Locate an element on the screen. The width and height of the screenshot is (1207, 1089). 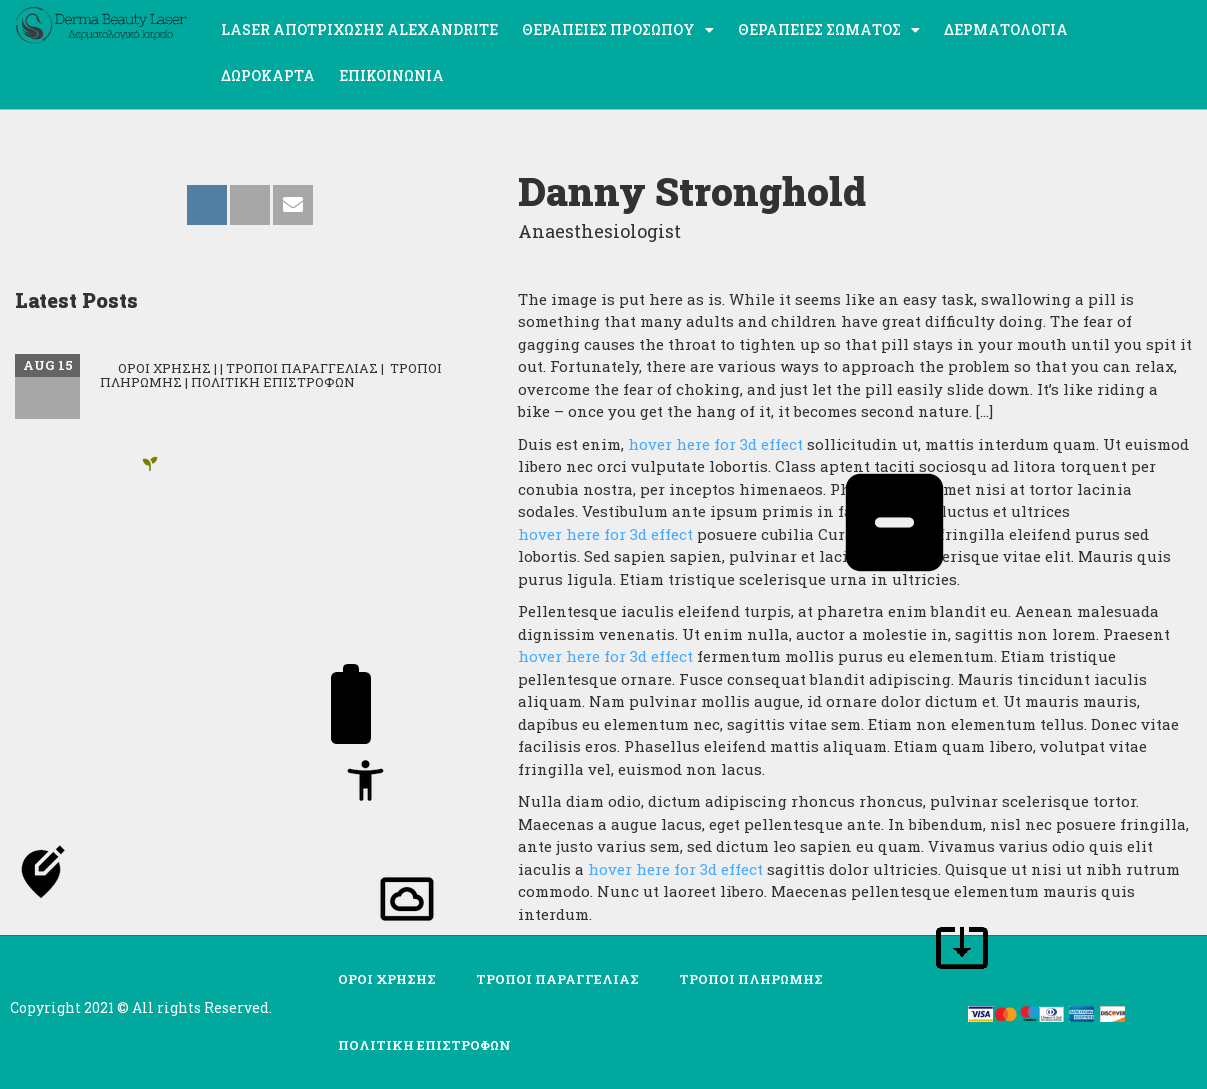
remove an item from a list is located at coordinates (894, 522).